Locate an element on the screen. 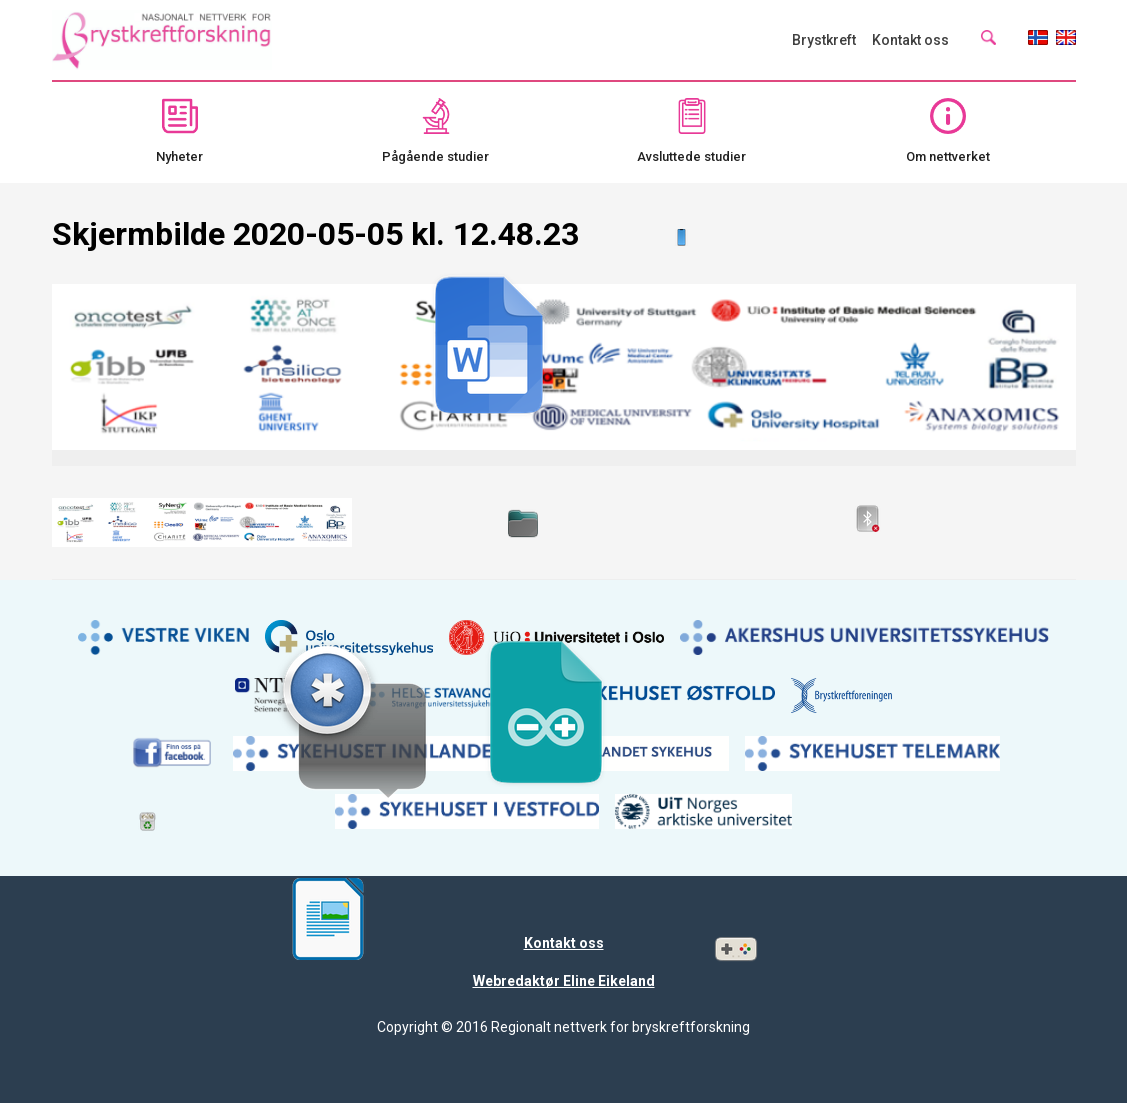  open a libreoffice writer document is located at coordinates (328, 919).